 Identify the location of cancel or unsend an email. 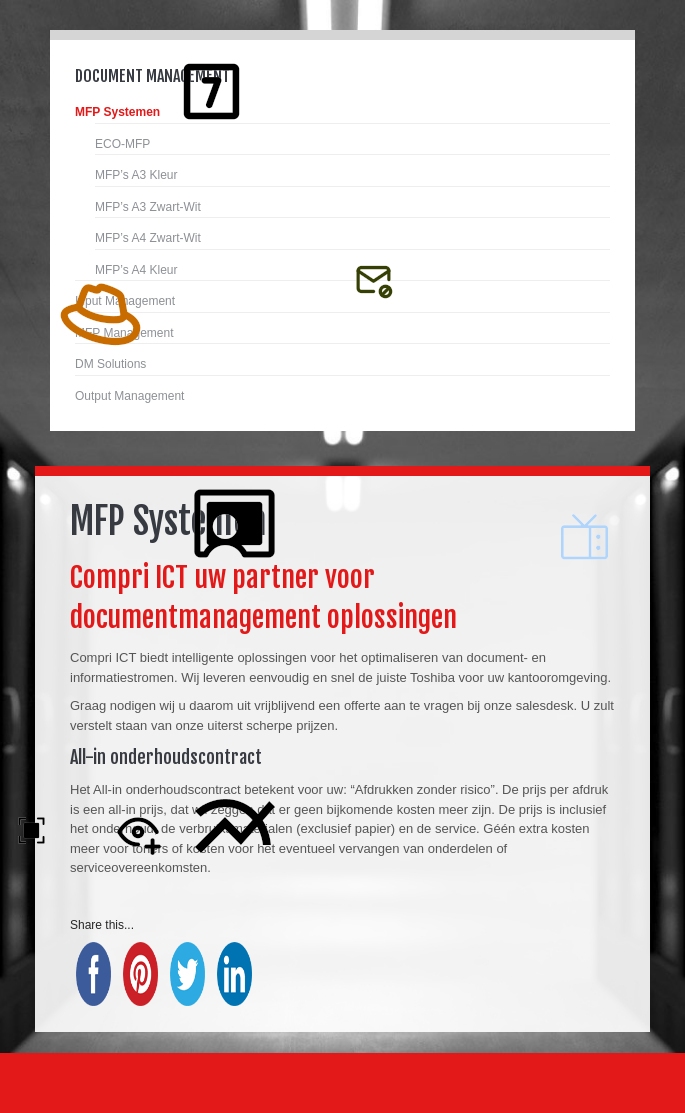
(373, 279).